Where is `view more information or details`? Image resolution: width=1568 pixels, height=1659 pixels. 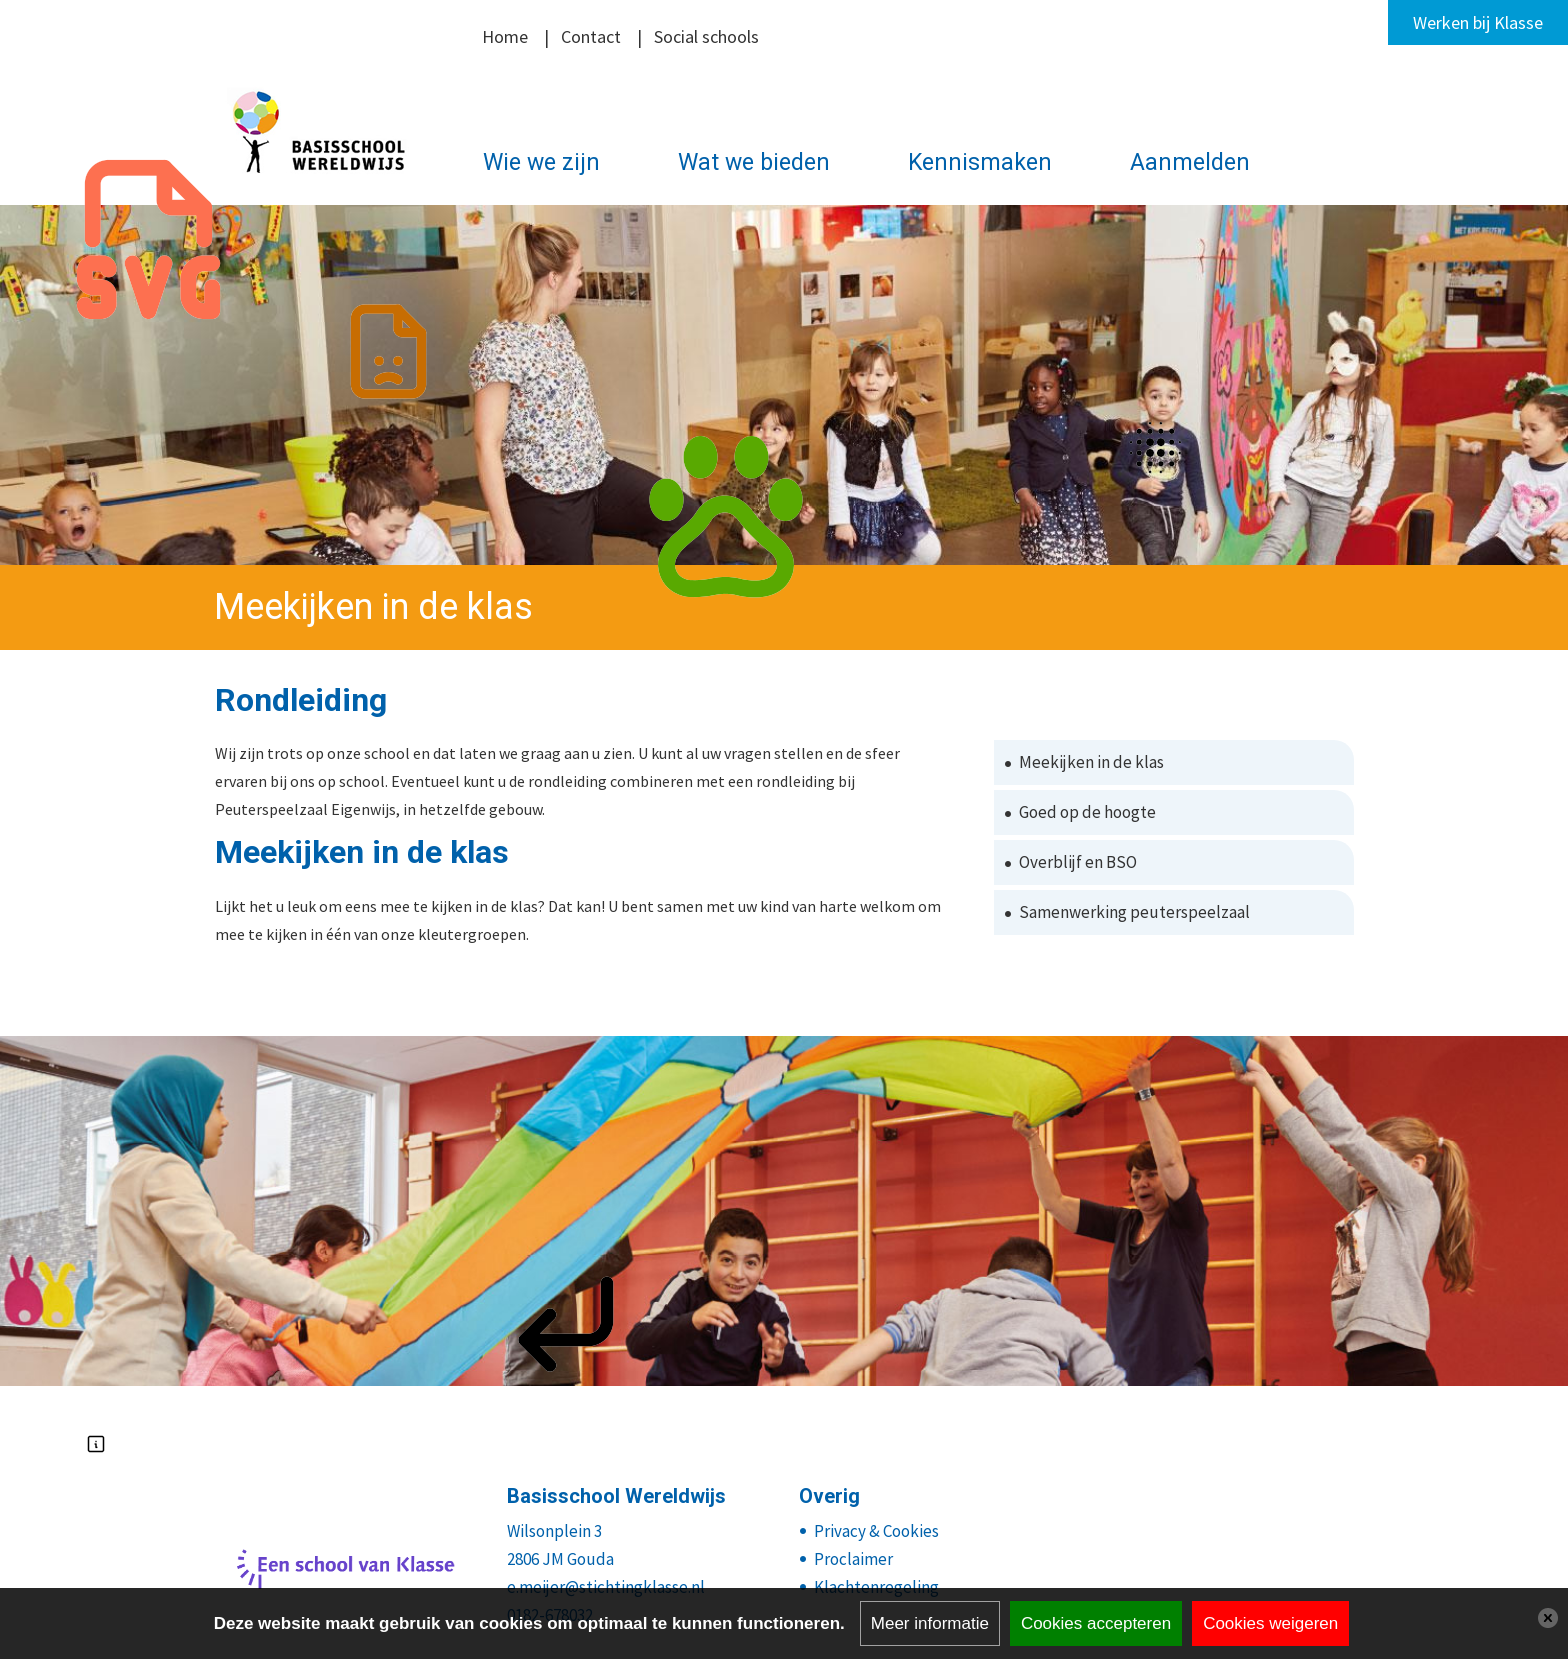
view more information or details is located at coordinates (96, 1444).